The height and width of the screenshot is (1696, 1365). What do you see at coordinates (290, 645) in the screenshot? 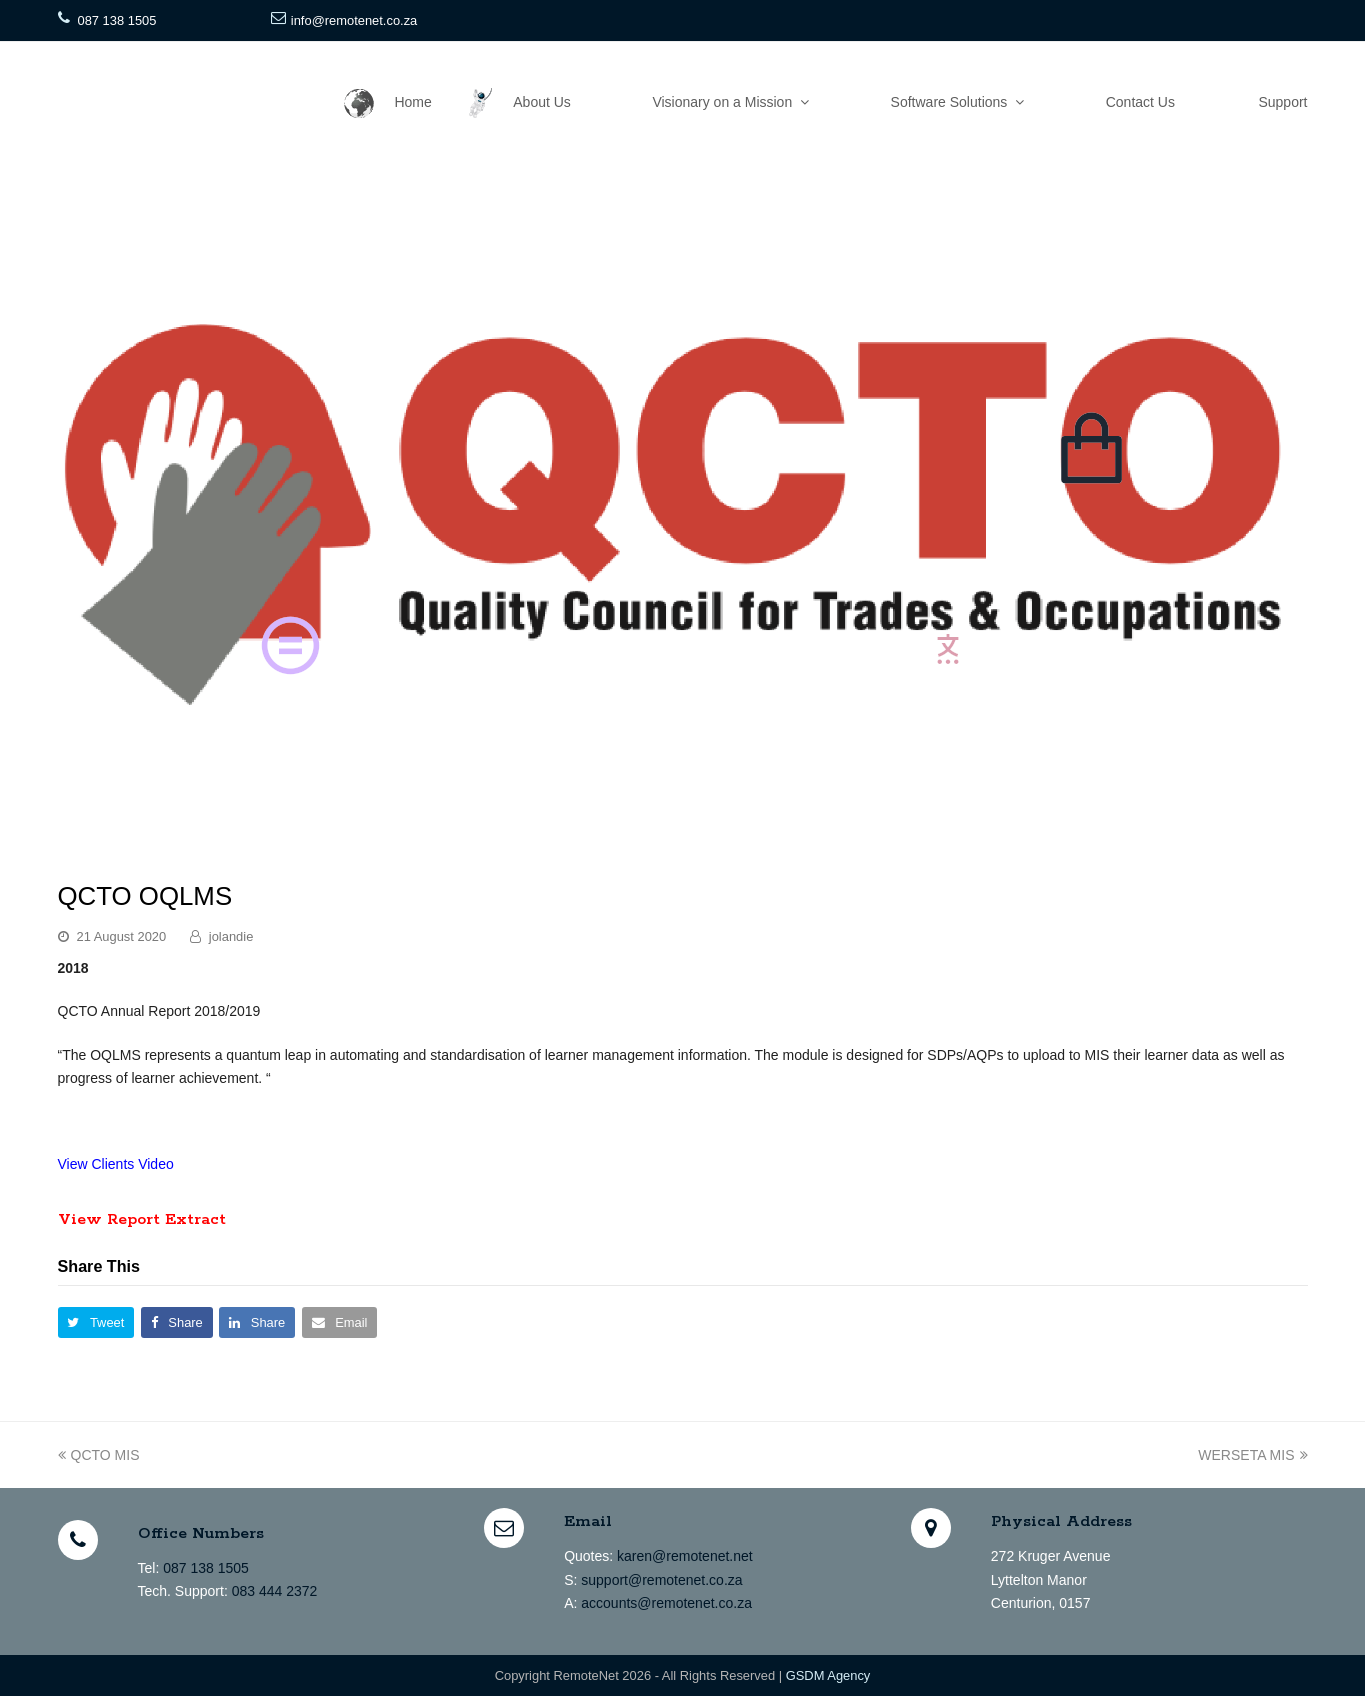
I see `creative commons no derivatives license indicator` at bounding box center [290, 645].